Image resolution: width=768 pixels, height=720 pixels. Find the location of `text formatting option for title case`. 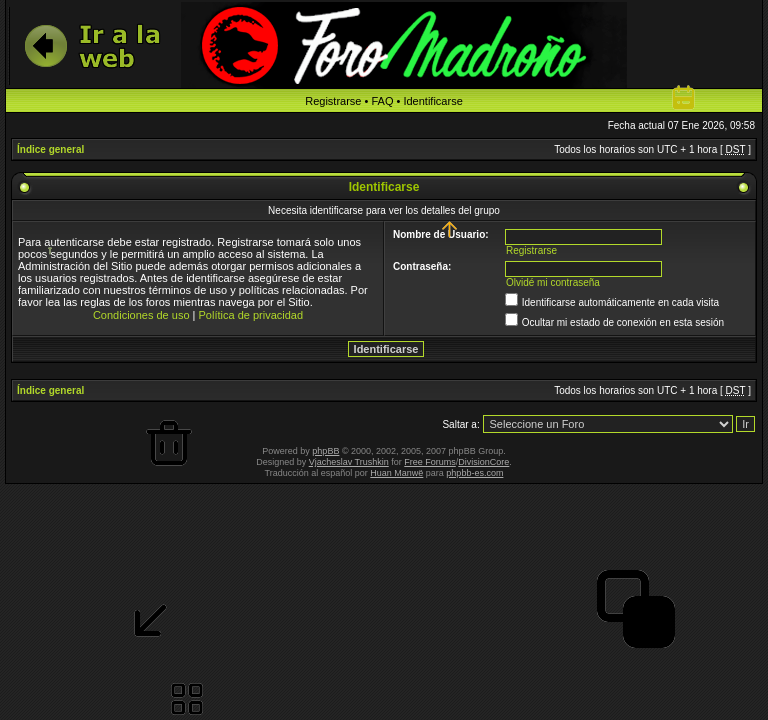

text formatting option for title case is located at coordinates (50, 251).